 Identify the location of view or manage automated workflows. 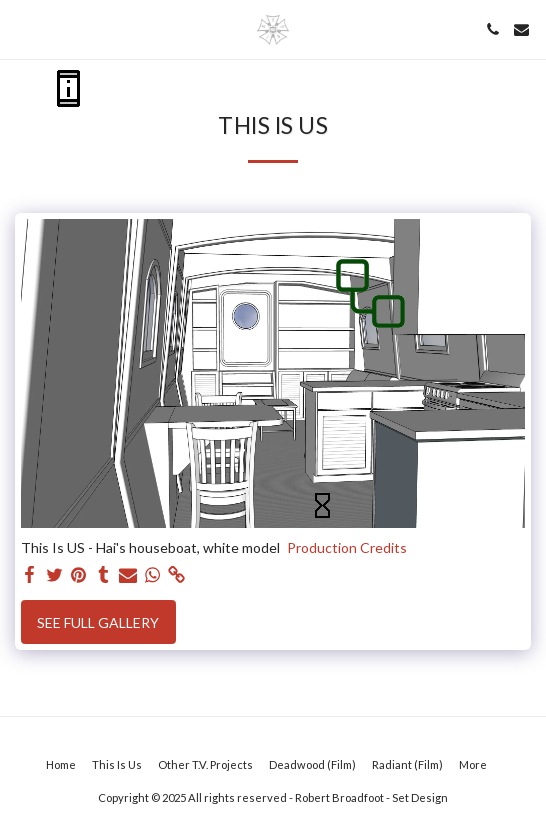
(370, 293).